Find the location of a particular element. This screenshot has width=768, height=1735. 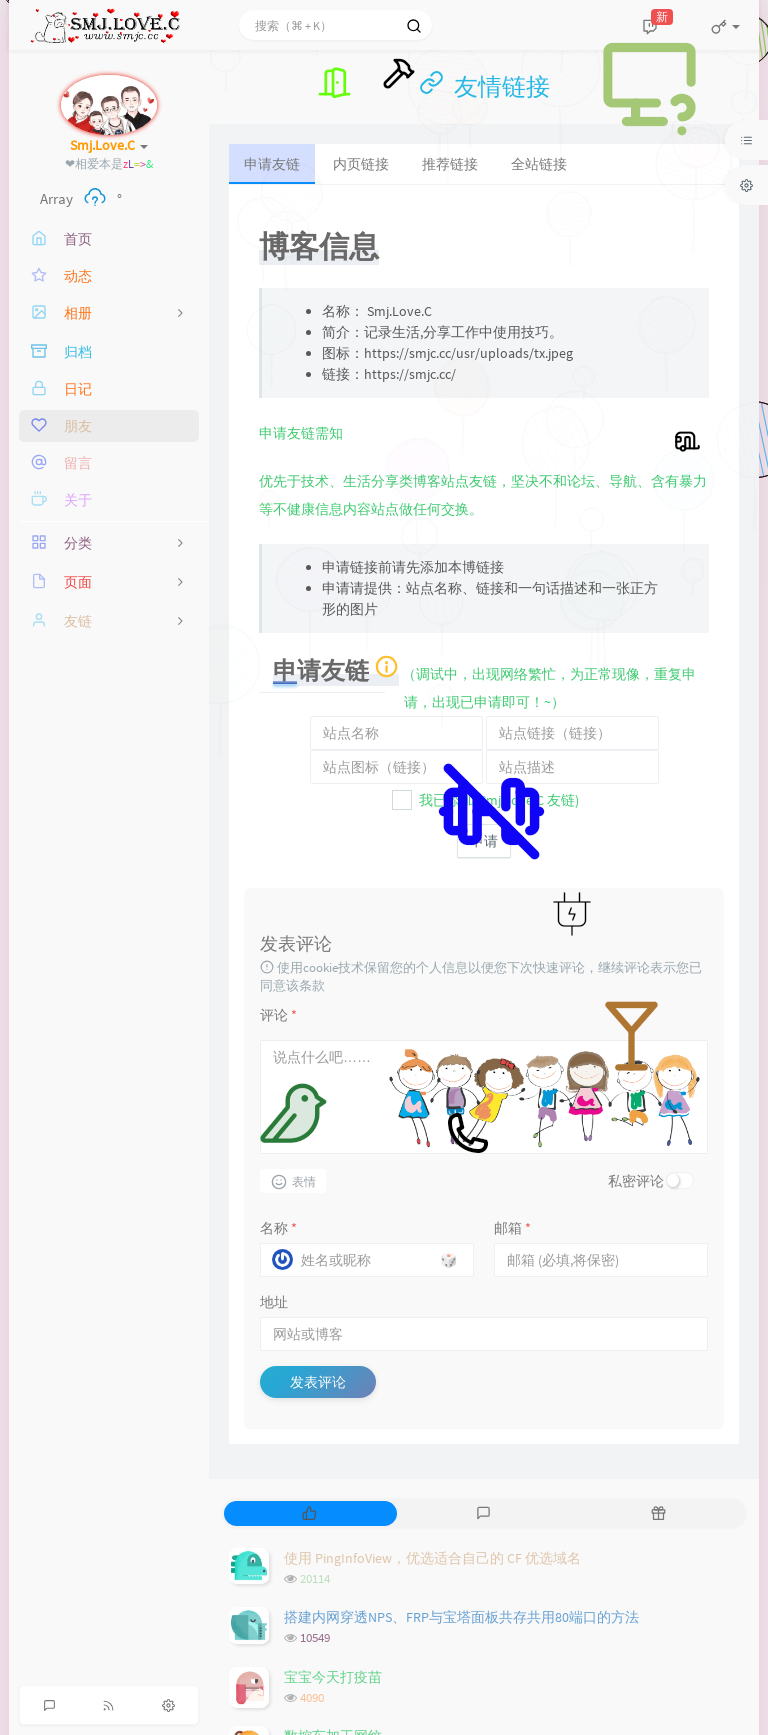

browse cocktail or drink recipes is located at coordinates (631, 1034).